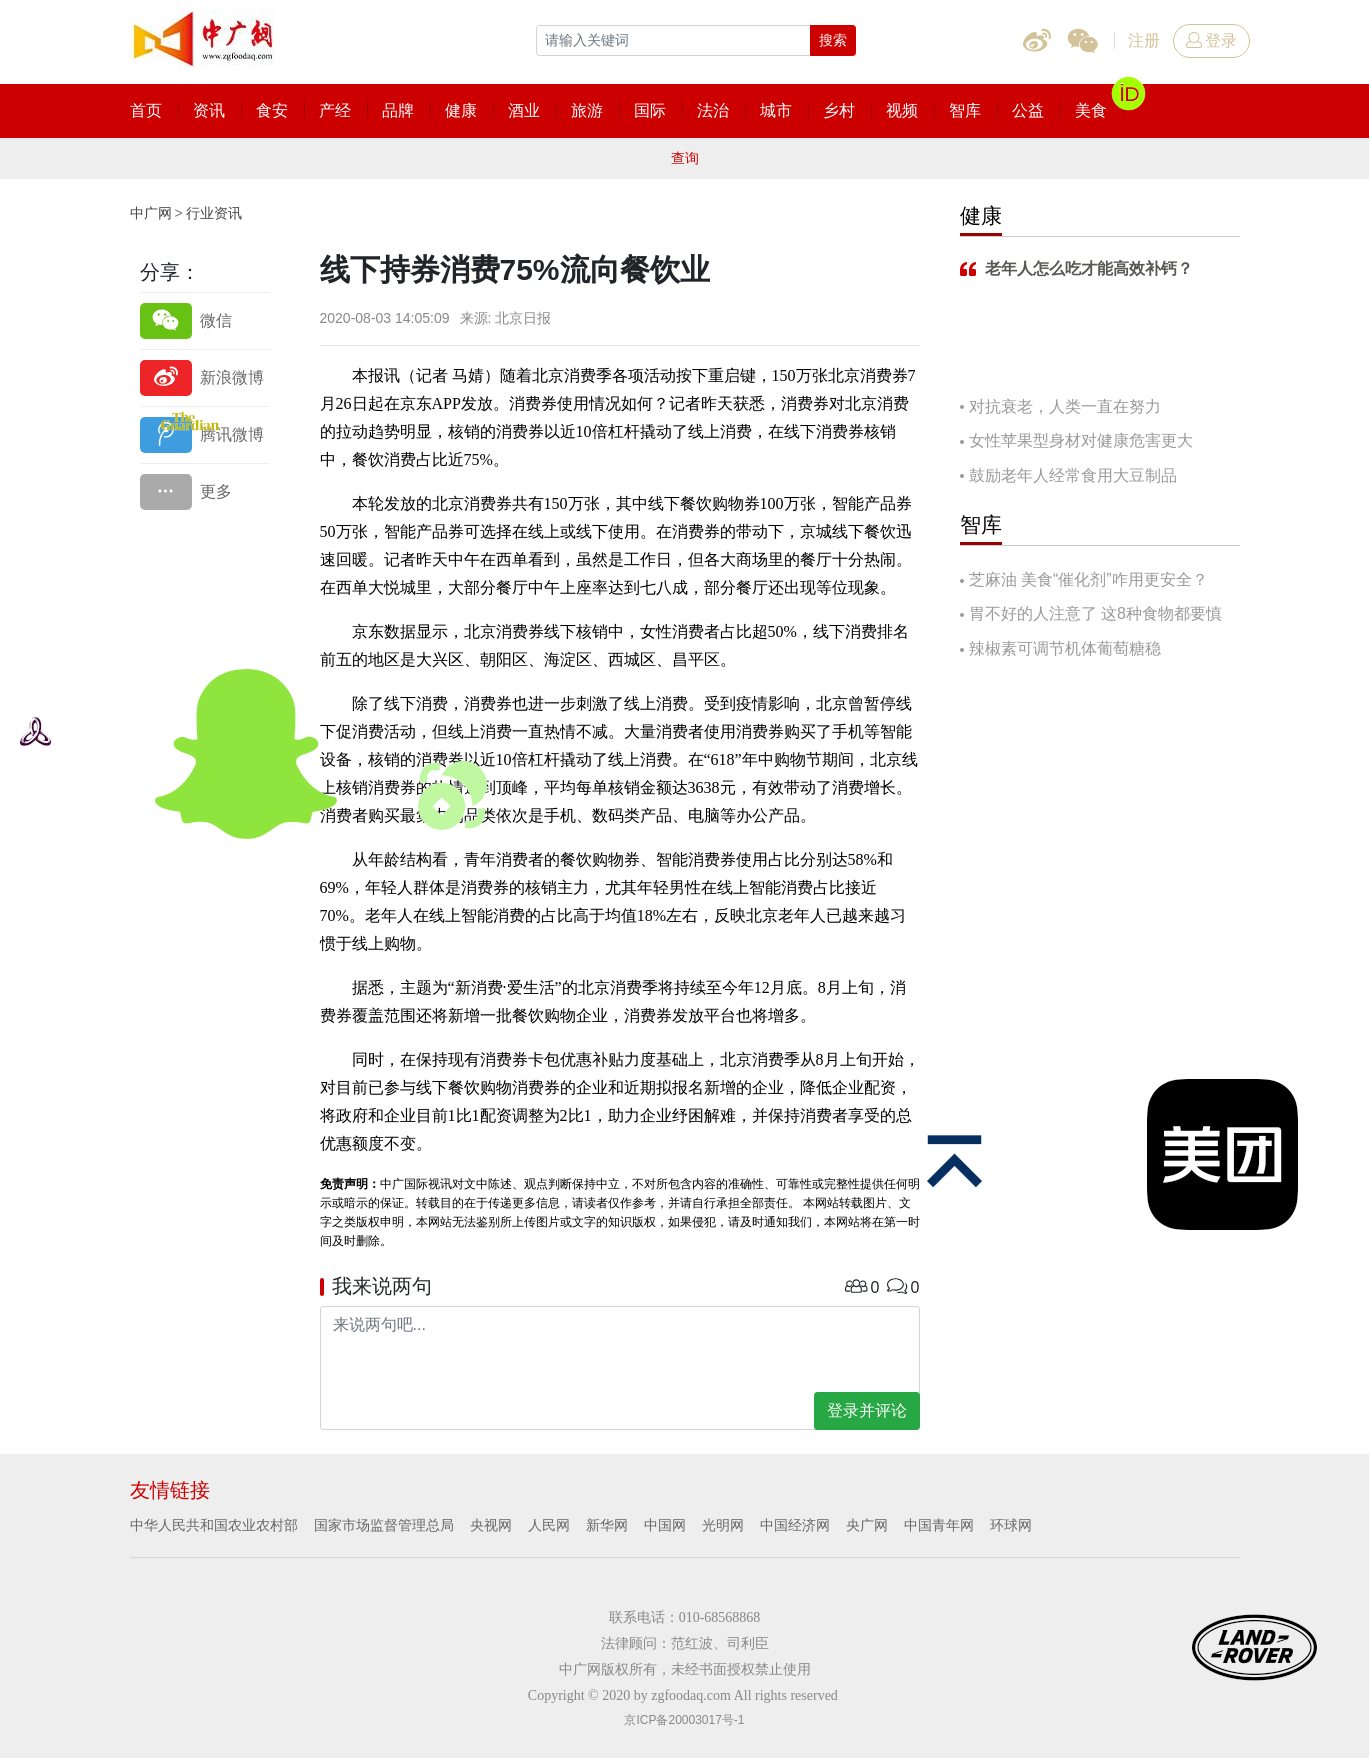  I want to click on open Snapchat app, so click(246, 754).